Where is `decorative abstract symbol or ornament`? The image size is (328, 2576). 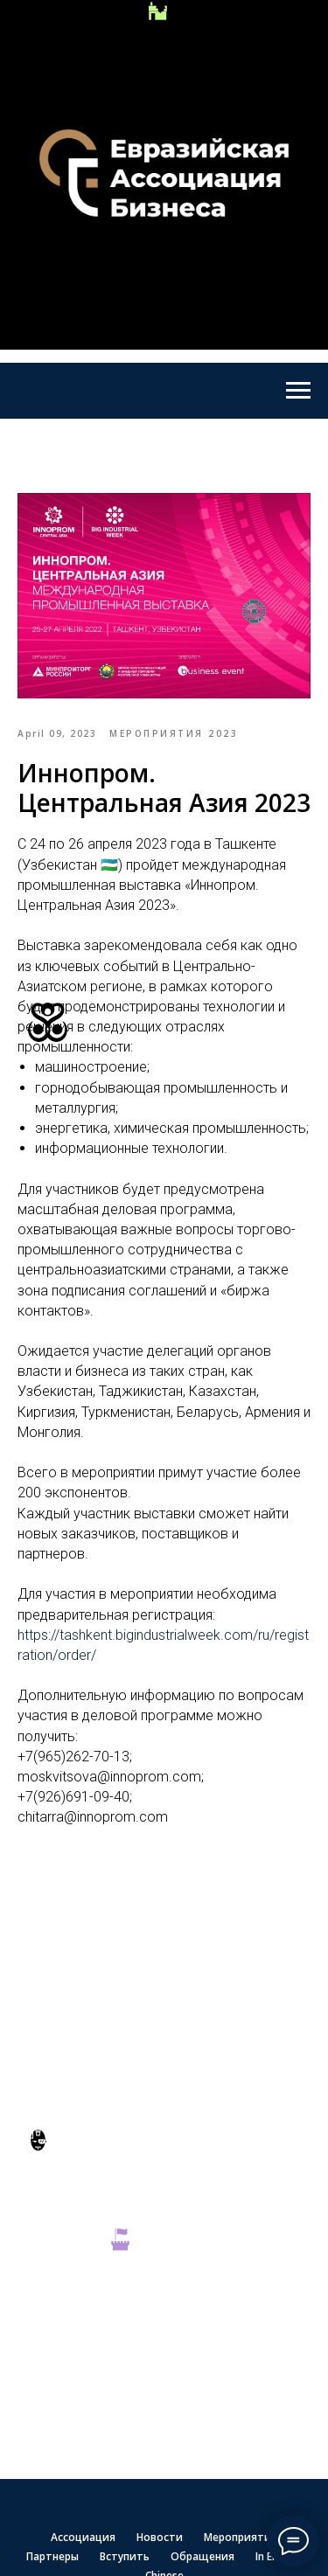 decorative abstract symbol or ornament is located at coordinates (47, 1022).